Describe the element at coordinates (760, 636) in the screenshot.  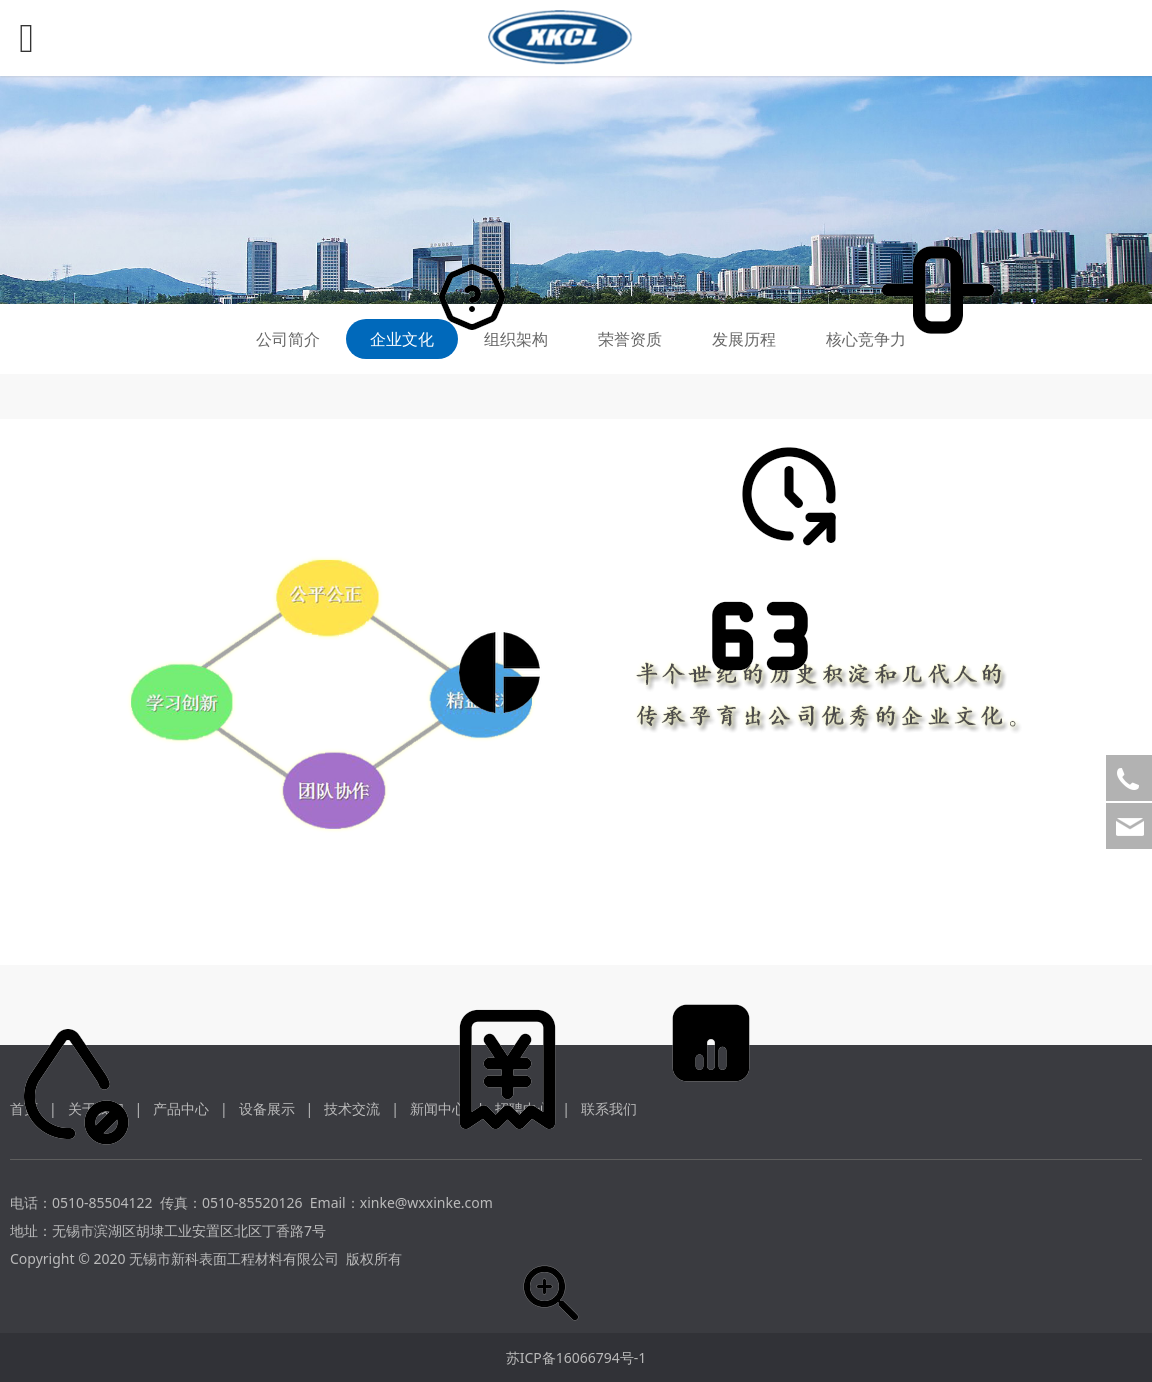
I see `displays the number 63 as a label or identifier` at that location.